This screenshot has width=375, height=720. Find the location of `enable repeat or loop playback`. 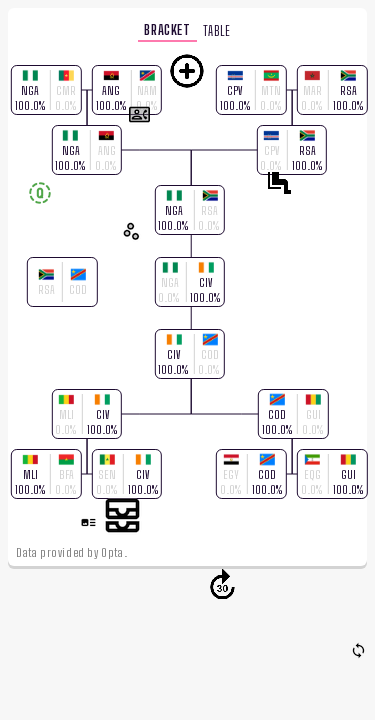

enable repeat or loop playback is located at coordinates (358, 650).